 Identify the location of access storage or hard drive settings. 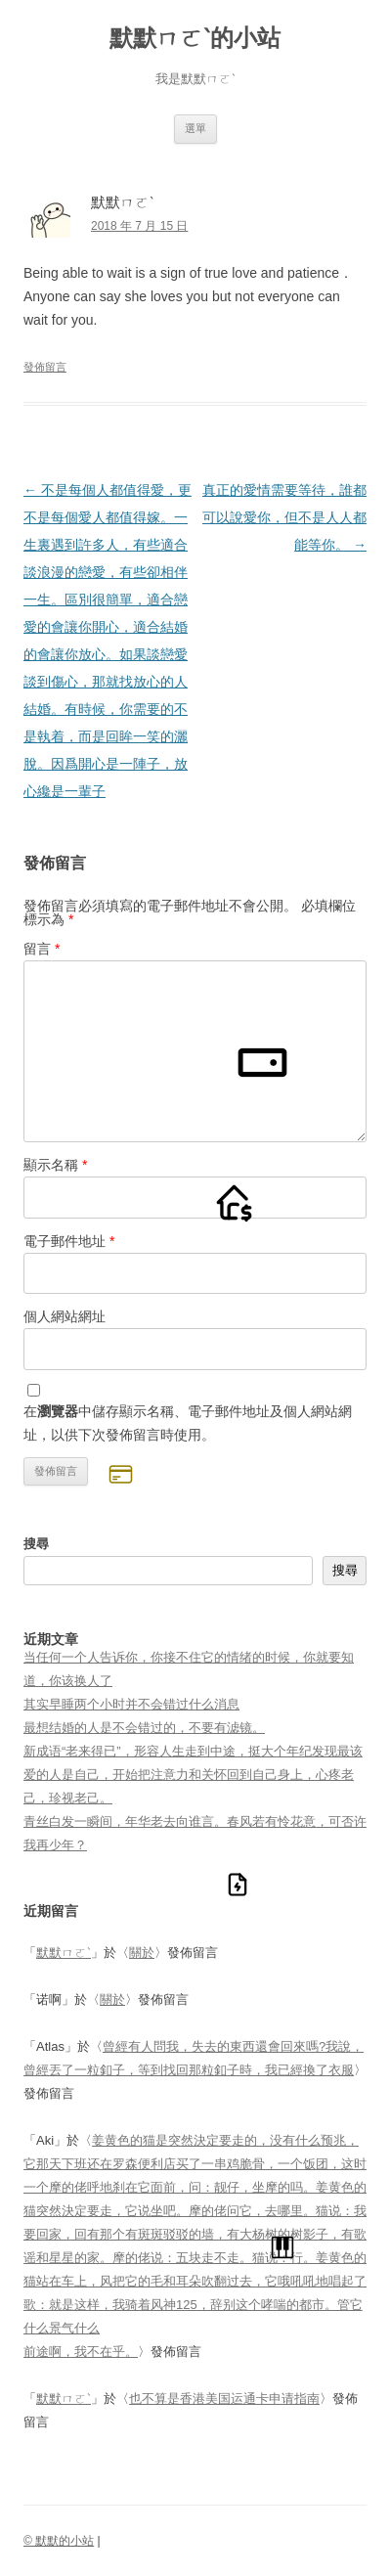
(262, 1062).